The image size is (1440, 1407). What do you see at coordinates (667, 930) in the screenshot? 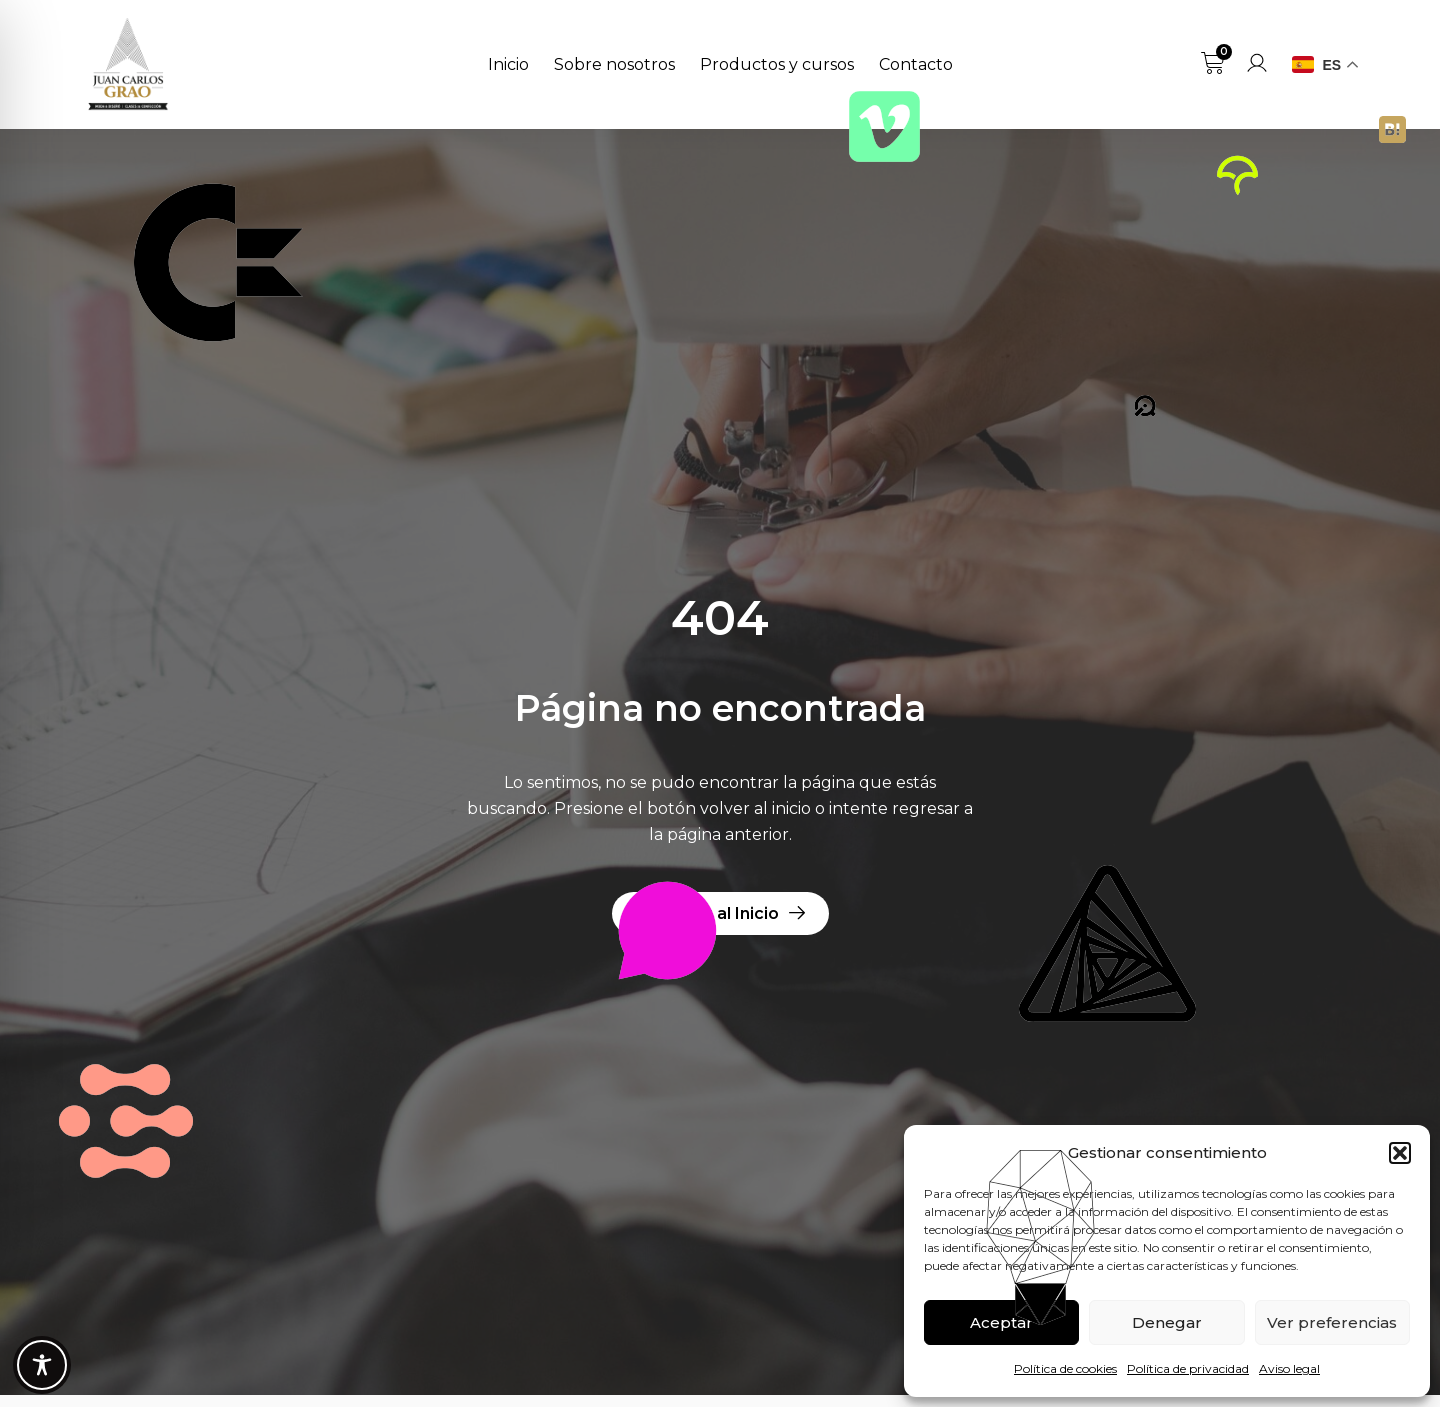
I see `open chat or messaging` at bounding box center [667, 930].